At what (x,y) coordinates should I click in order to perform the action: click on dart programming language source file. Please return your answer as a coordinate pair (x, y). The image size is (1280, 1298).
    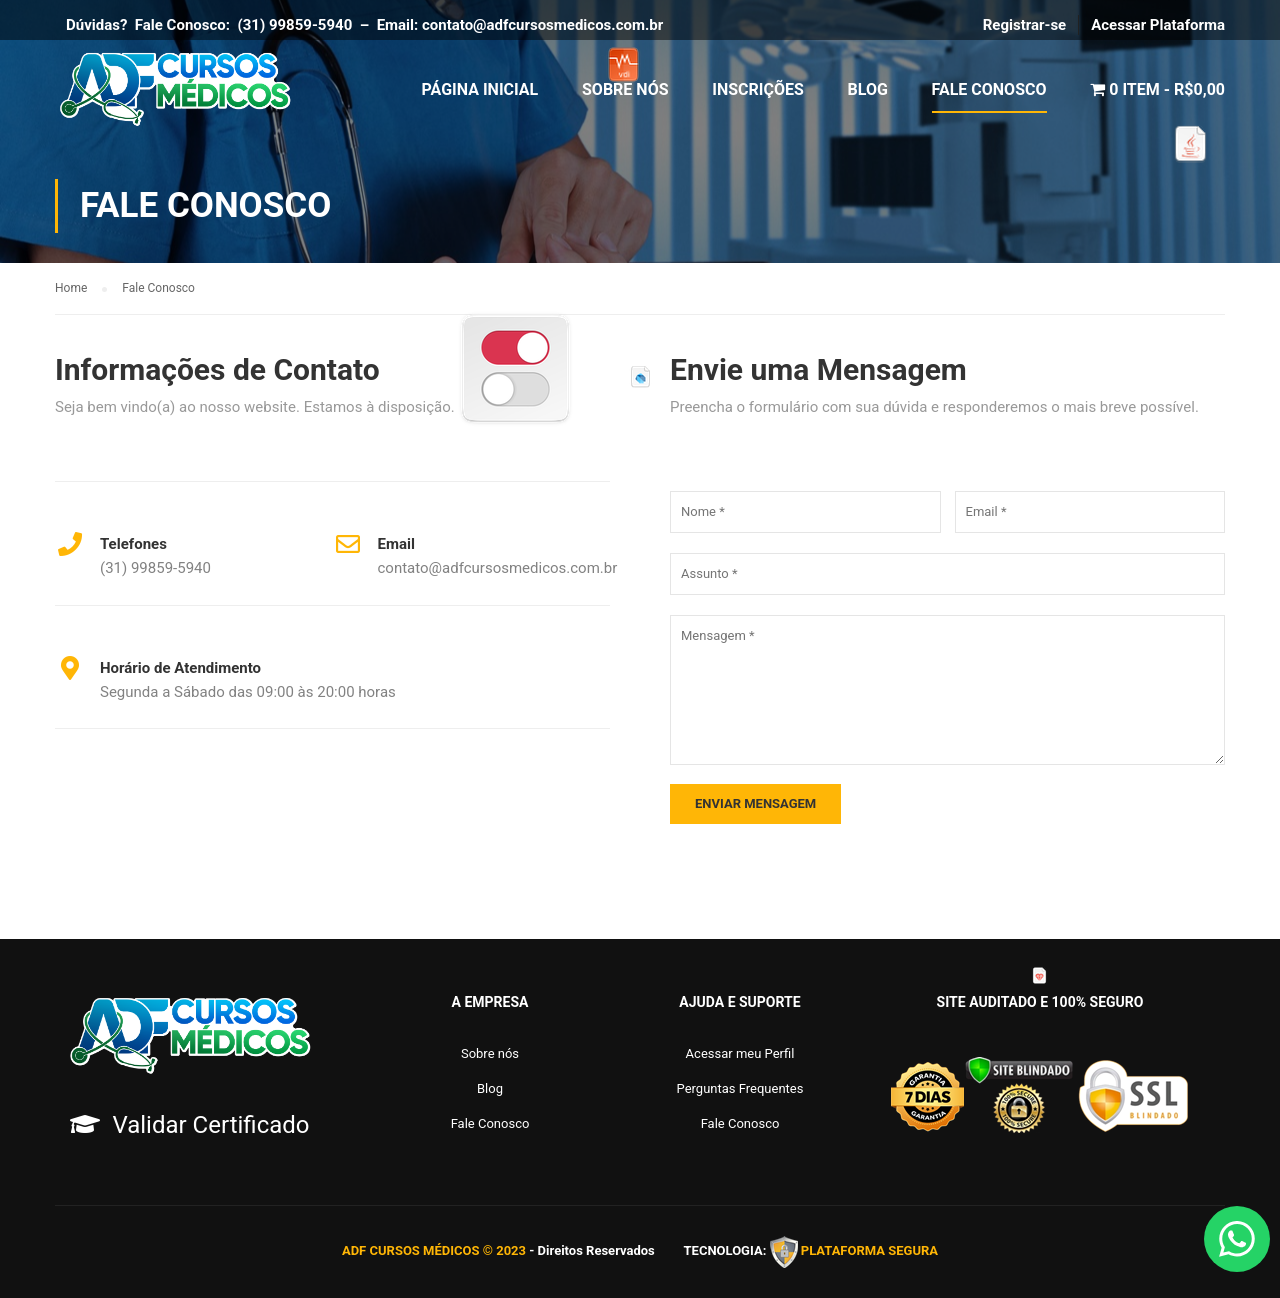
    Looking at the image, I should click on (640, 376).